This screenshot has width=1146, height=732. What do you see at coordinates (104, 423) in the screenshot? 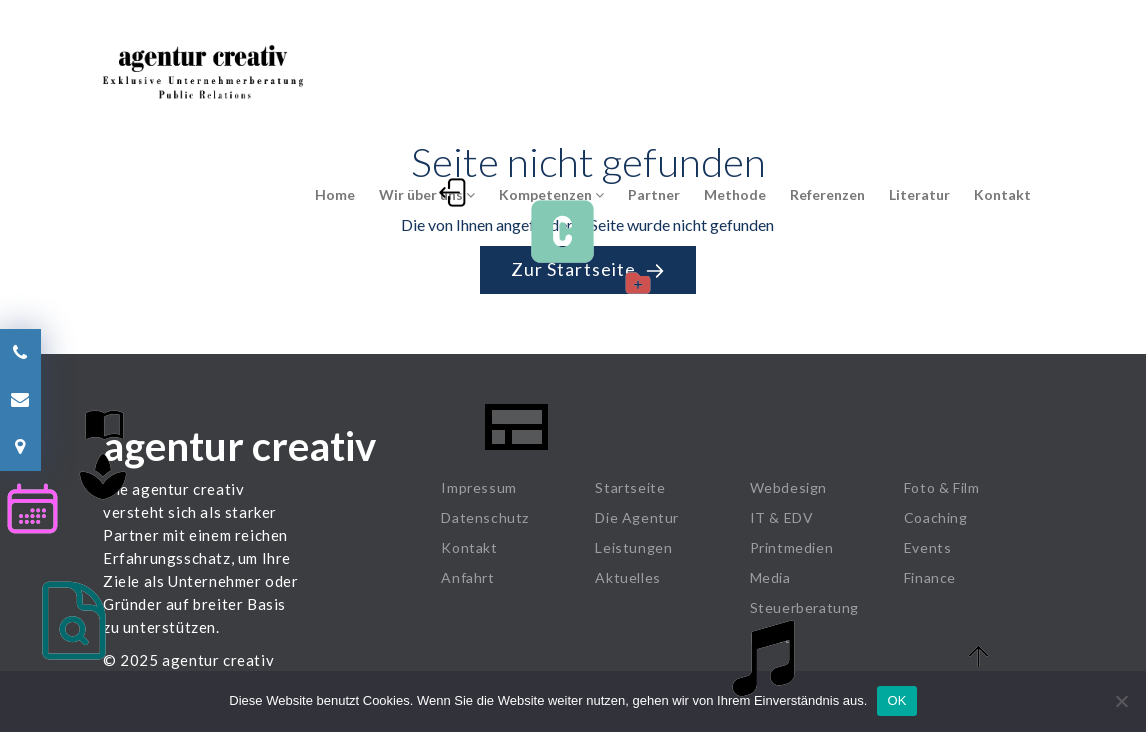
I see `import contacts from address book` at bounding box center [104, 423].